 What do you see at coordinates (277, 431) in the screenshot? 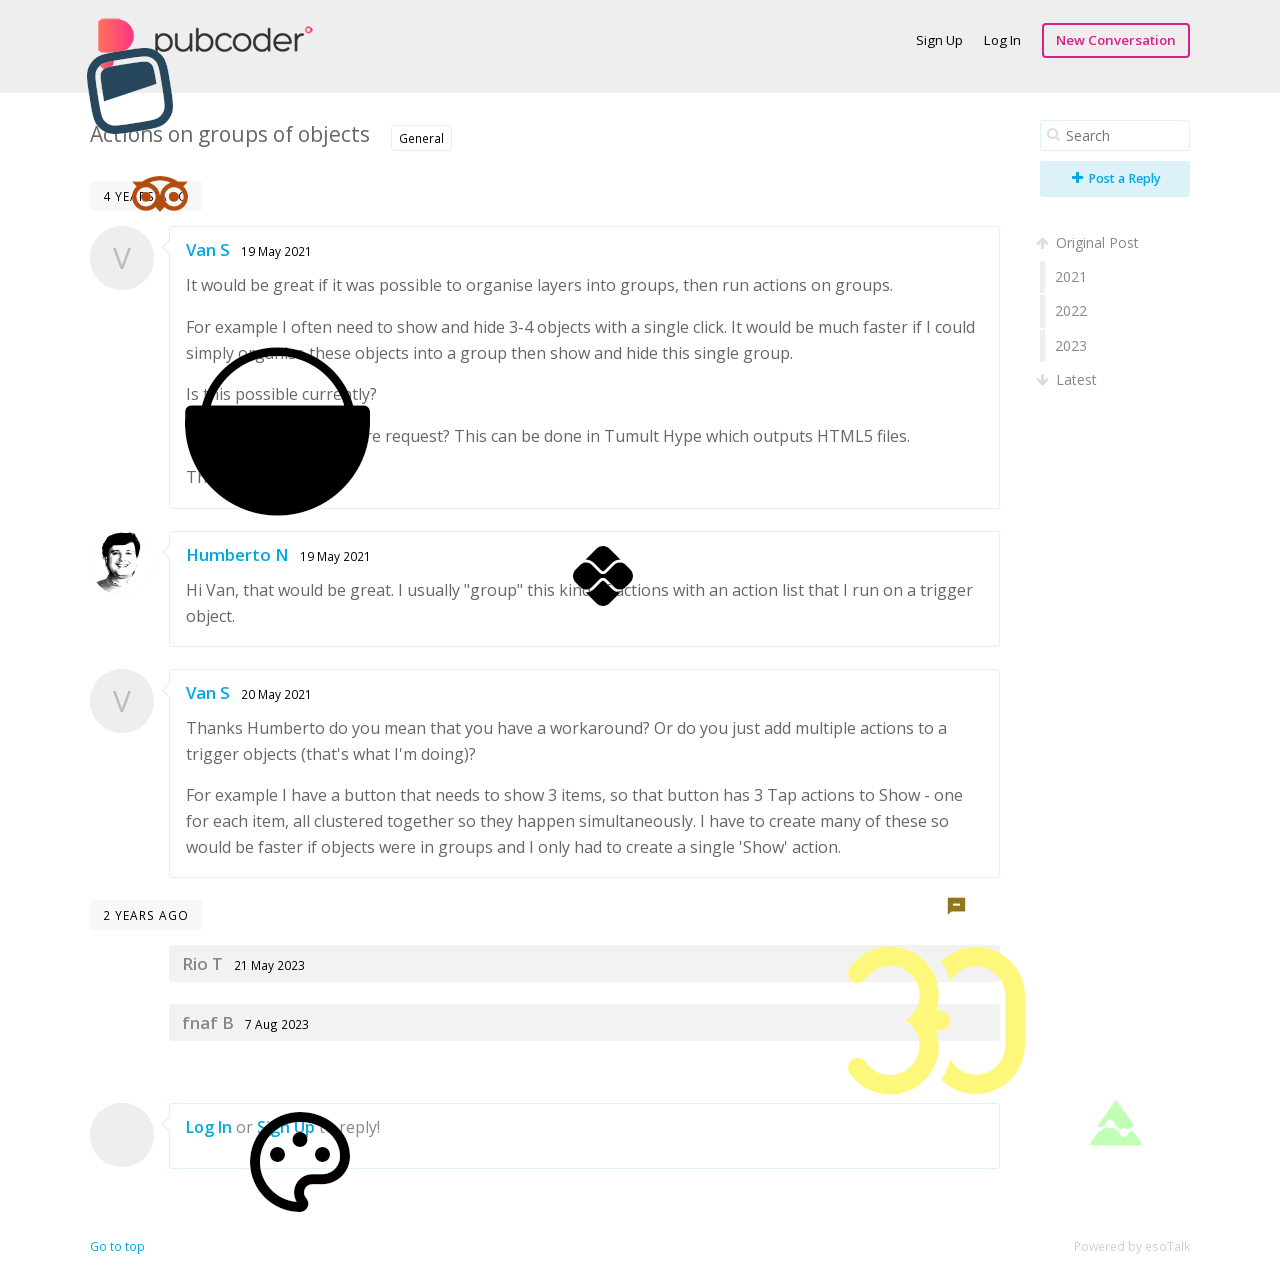
I see `umami analytics platform logo` at bounding box center [277, 431].